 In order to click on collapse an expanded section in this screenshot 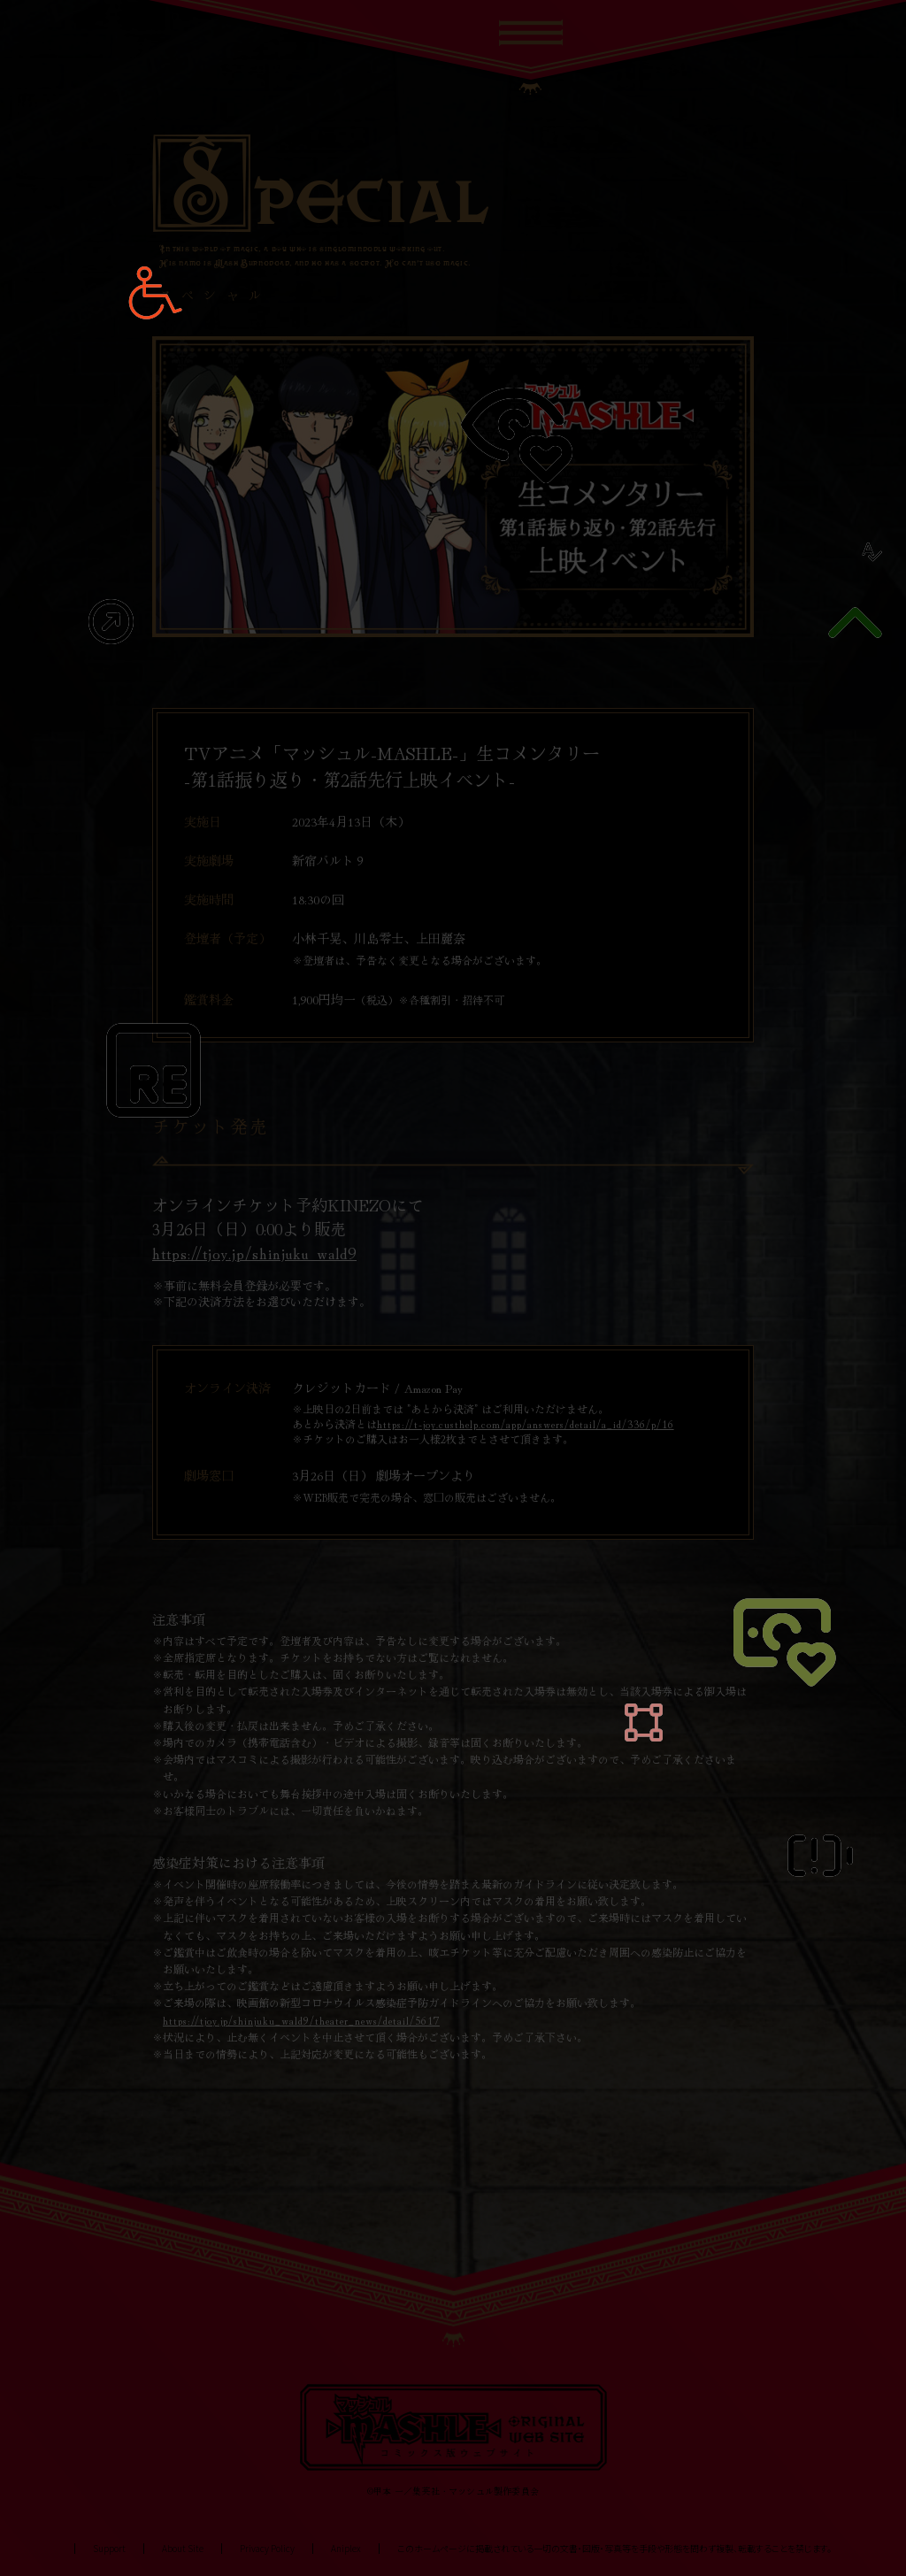, I will do `click(855, 622)`.